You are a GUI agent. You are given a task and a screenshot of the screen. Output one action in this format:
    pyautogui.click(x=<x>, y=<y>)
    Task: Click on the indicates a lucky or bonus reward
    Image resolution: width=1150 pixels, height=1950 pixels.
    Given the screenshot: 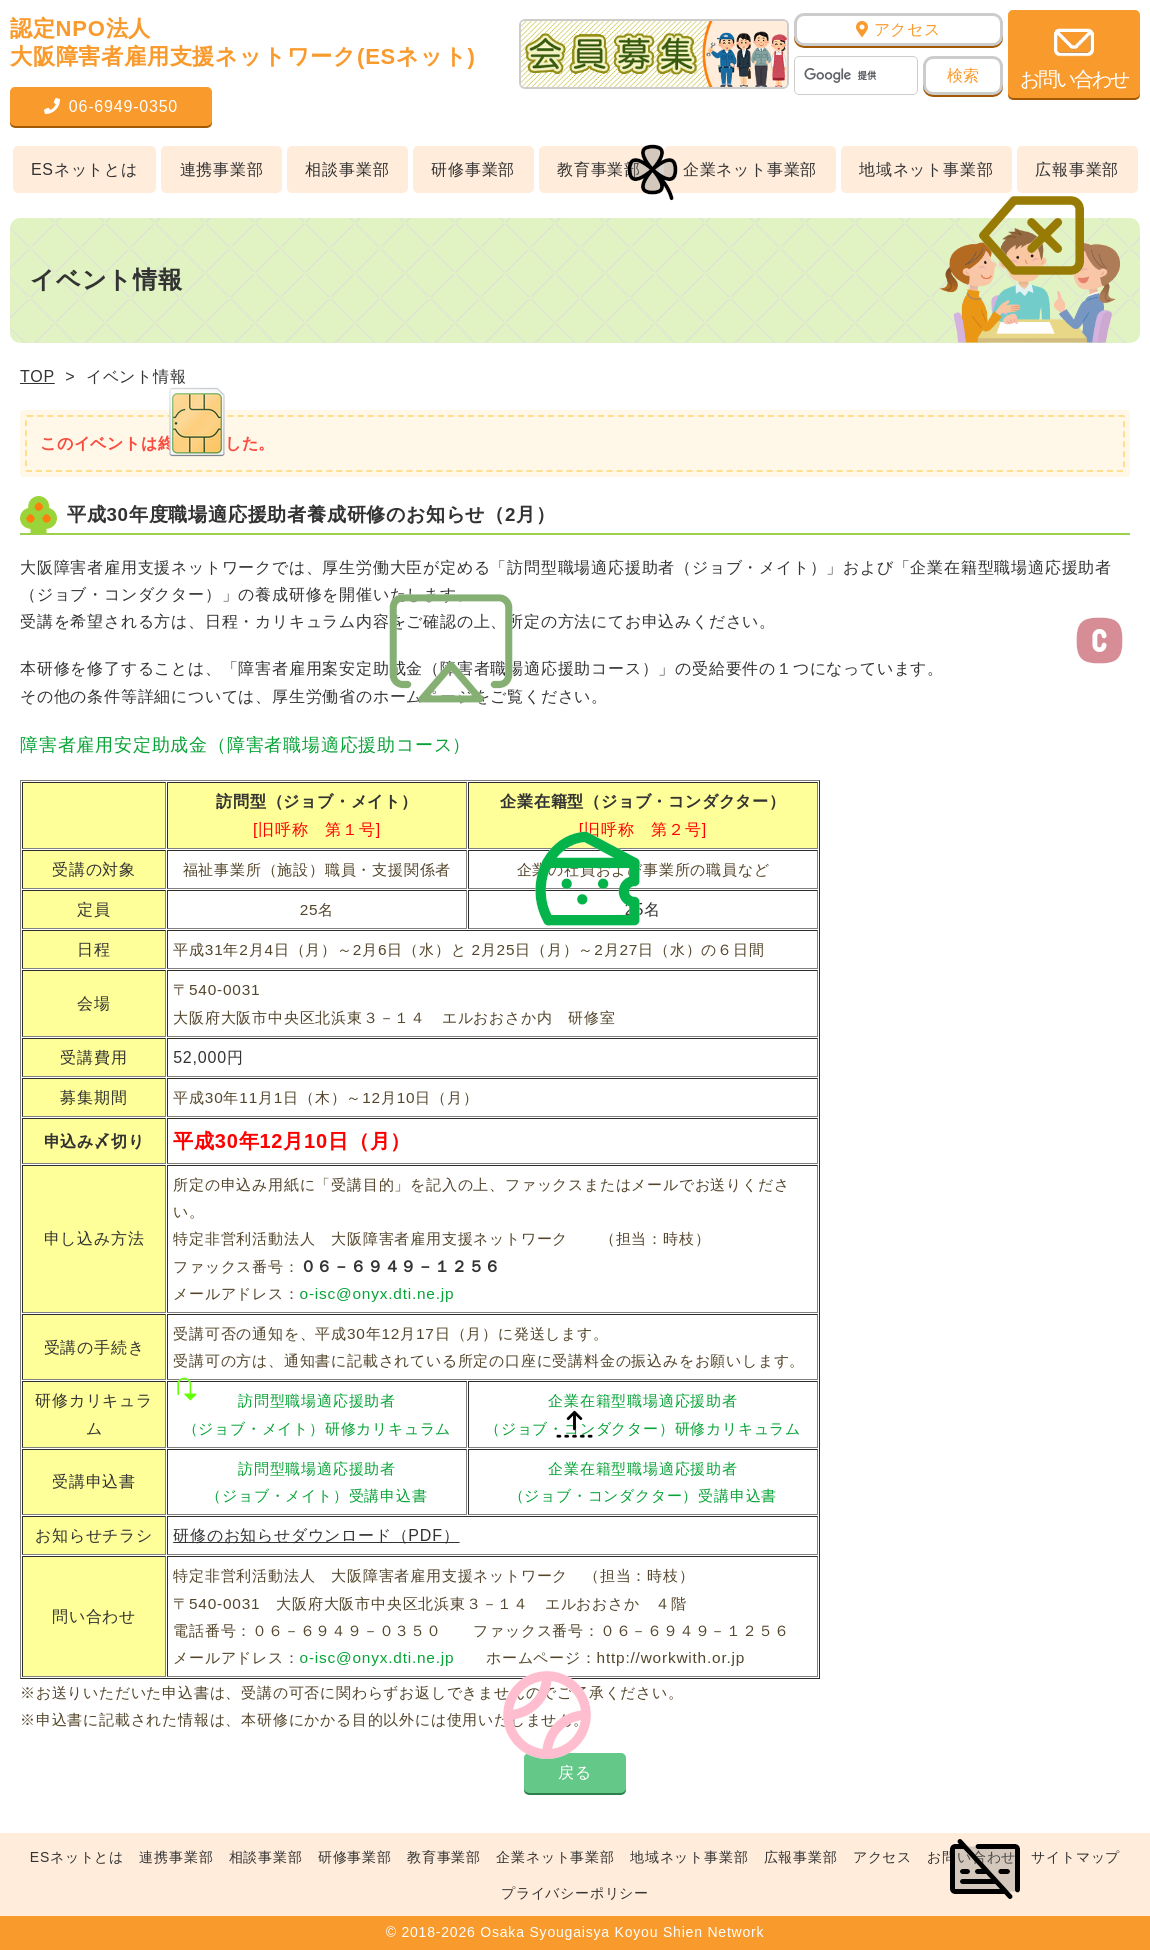 What is the action you would take?
    pyautogui.click(x=652, y=171)
    